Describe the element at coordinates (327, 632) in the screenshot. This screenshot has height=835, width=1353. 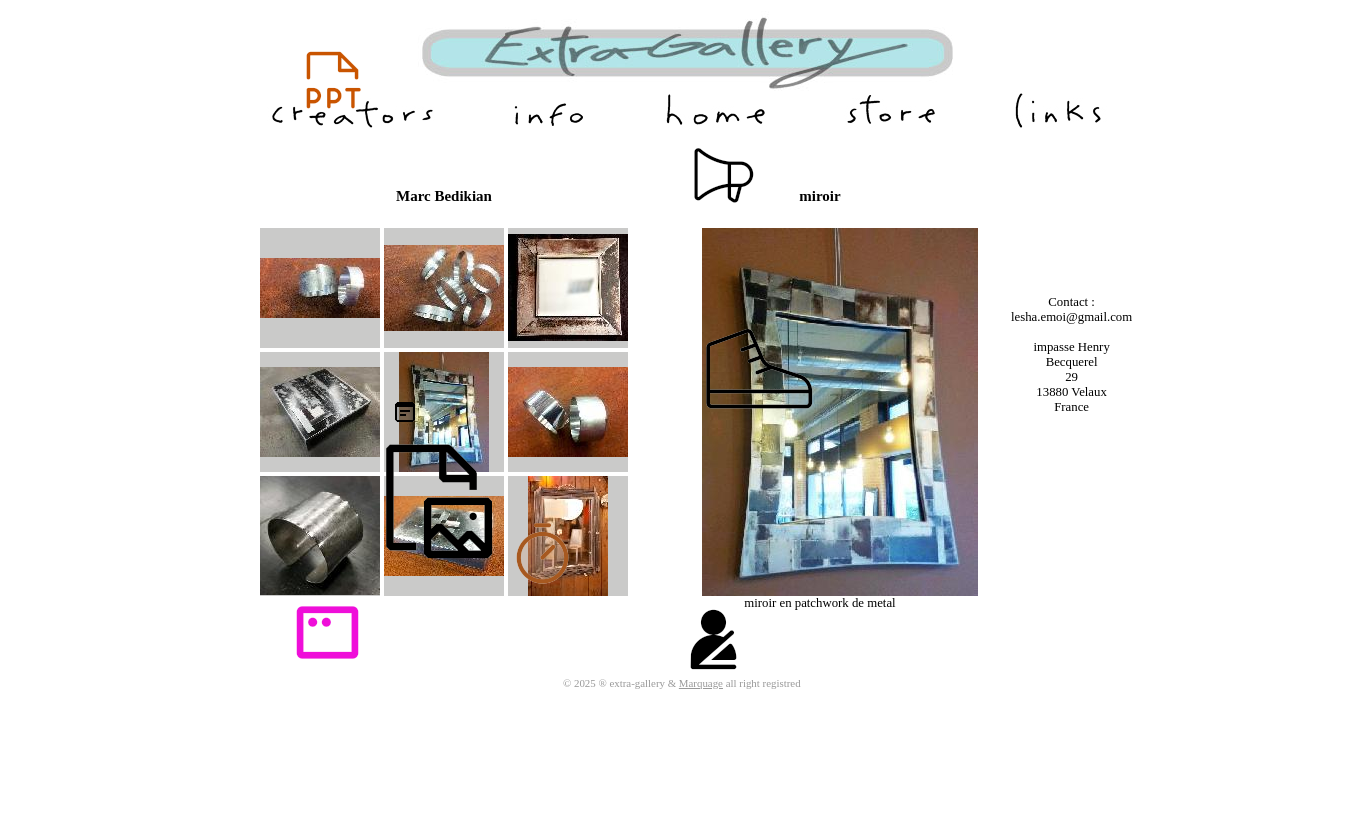
I see `open application window` at that location.